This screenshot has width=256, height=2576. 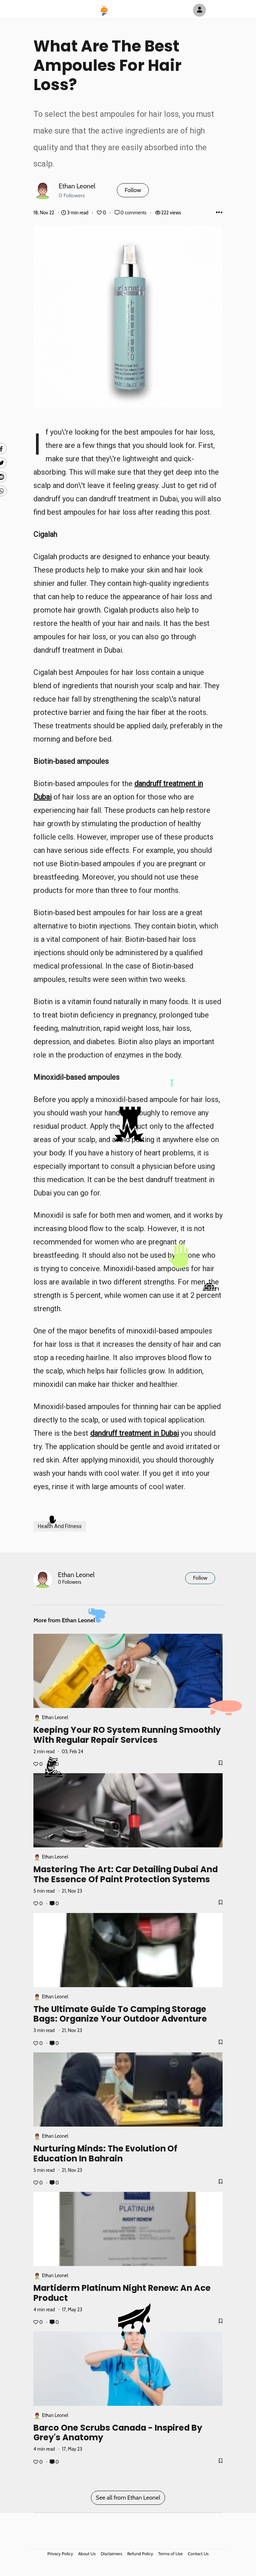 What do you see at coordinates (52, 1520) in the screenshot?
I see `access cooking or recipe features` at bounding box center [52, 1520].